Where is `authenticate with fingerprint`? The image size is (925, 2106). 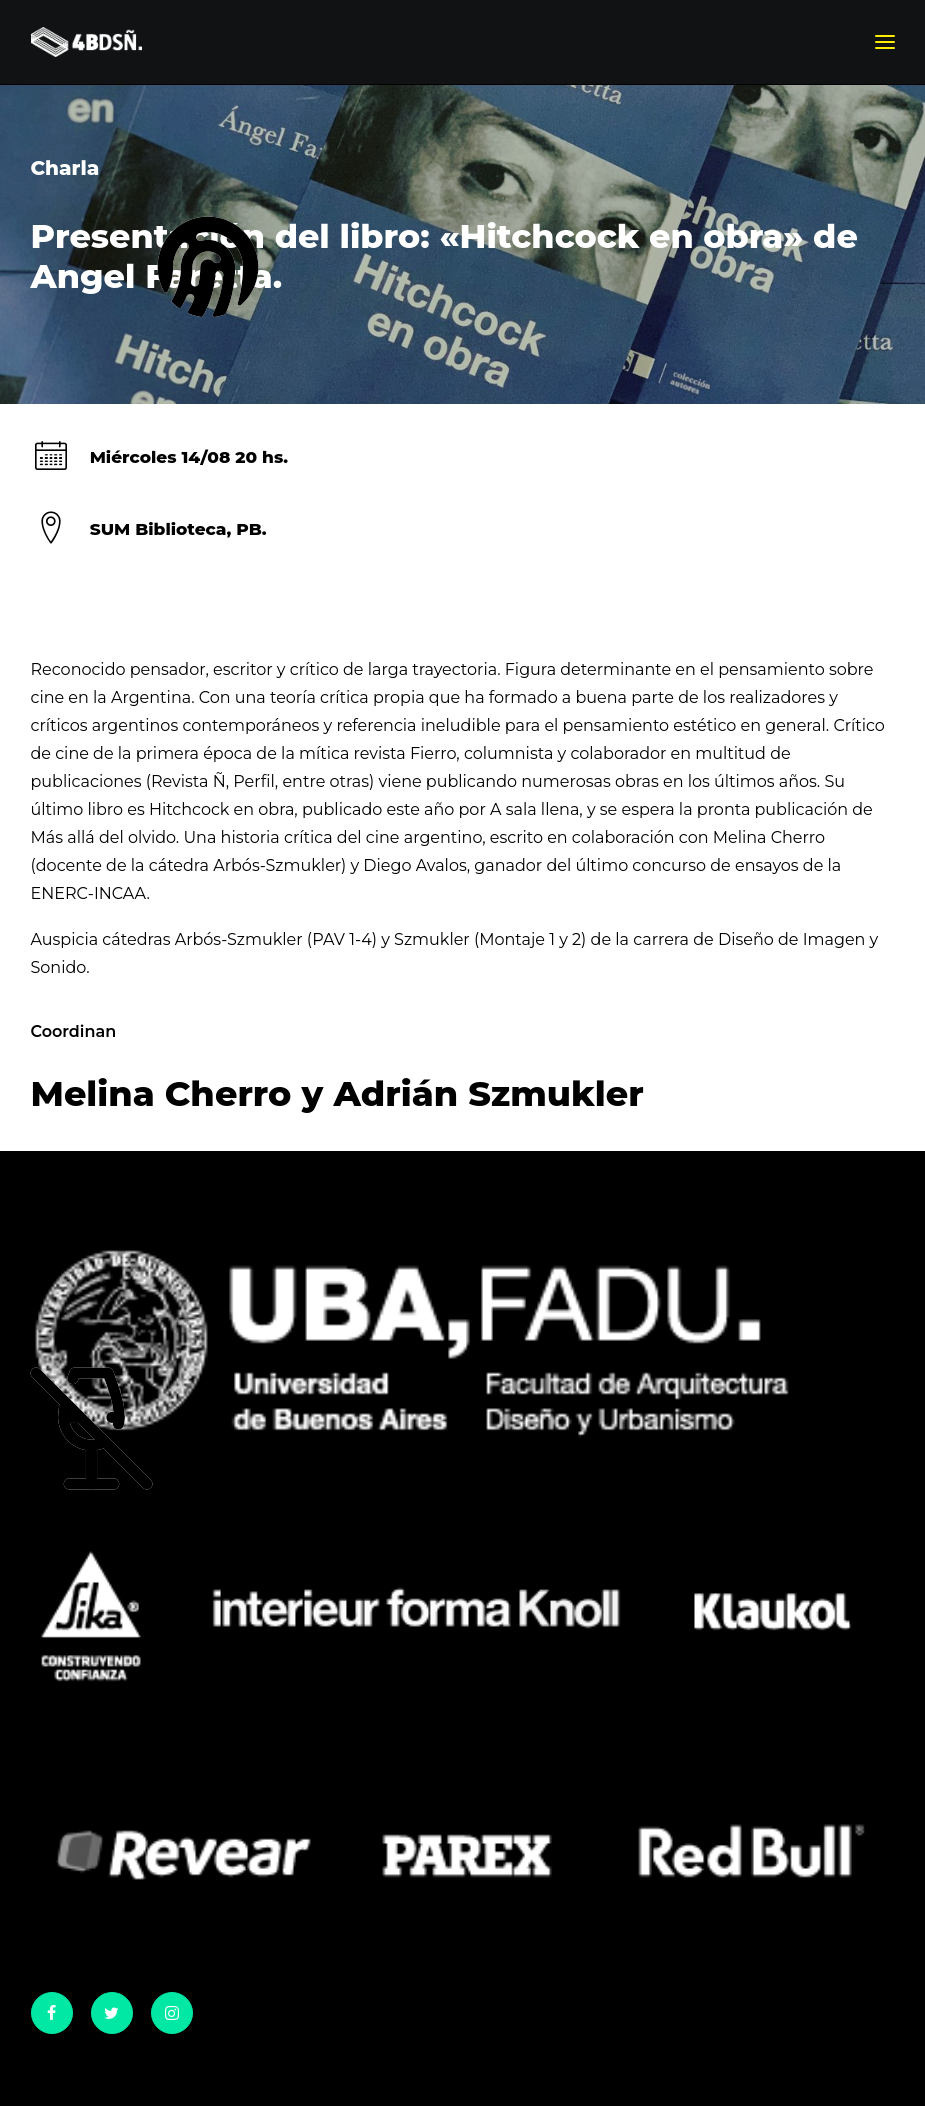
authenticate with fingerprint is located at coordinates (208, 267).